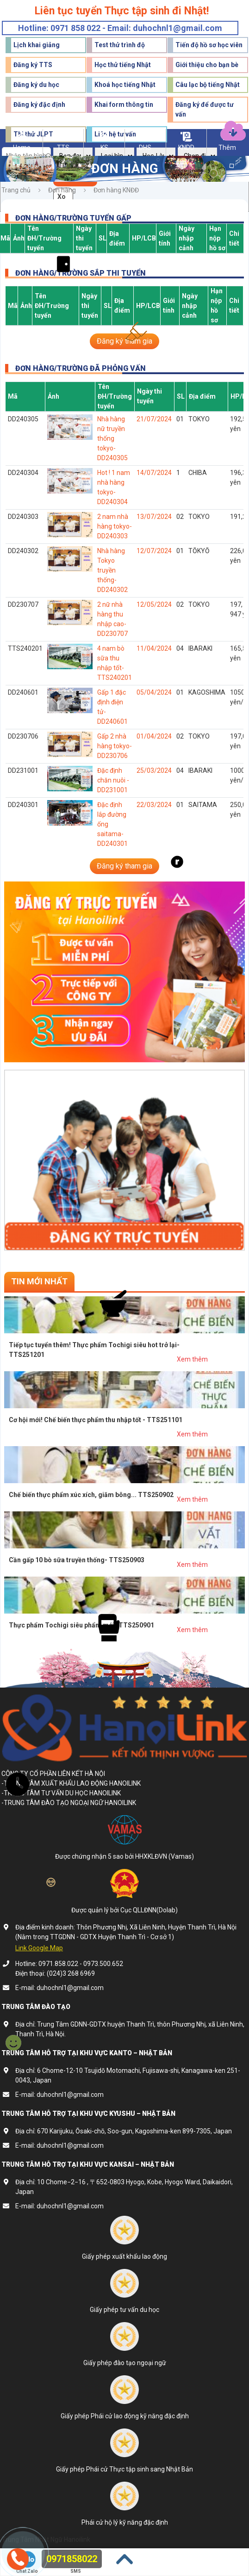 The width and height of the screenshot is (249, 2576). I want to click on open ravelry app or website, so click(177, 862).